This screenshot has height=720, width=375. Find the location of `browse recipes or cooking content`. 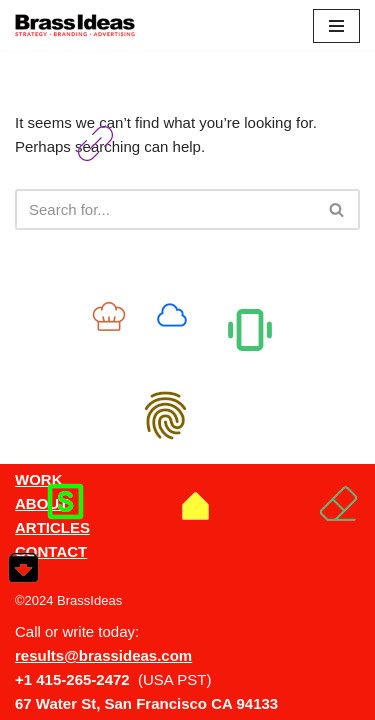

browse recipes or cooking content is located at coordinates (109, 317).